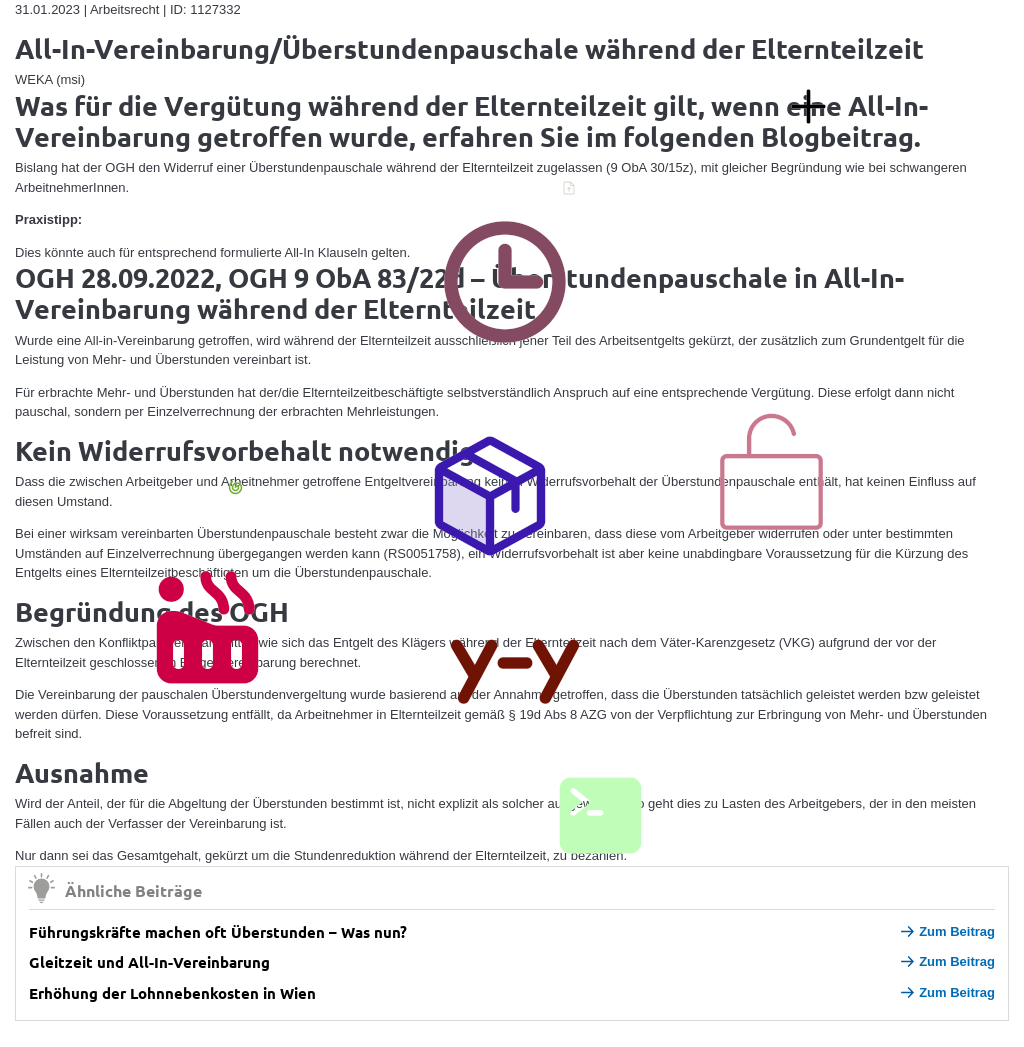  Describe the element at coordinates (515, 663) in the screenshot. I see `represents a mathematical subtraction operation (y minus y)` at that location.